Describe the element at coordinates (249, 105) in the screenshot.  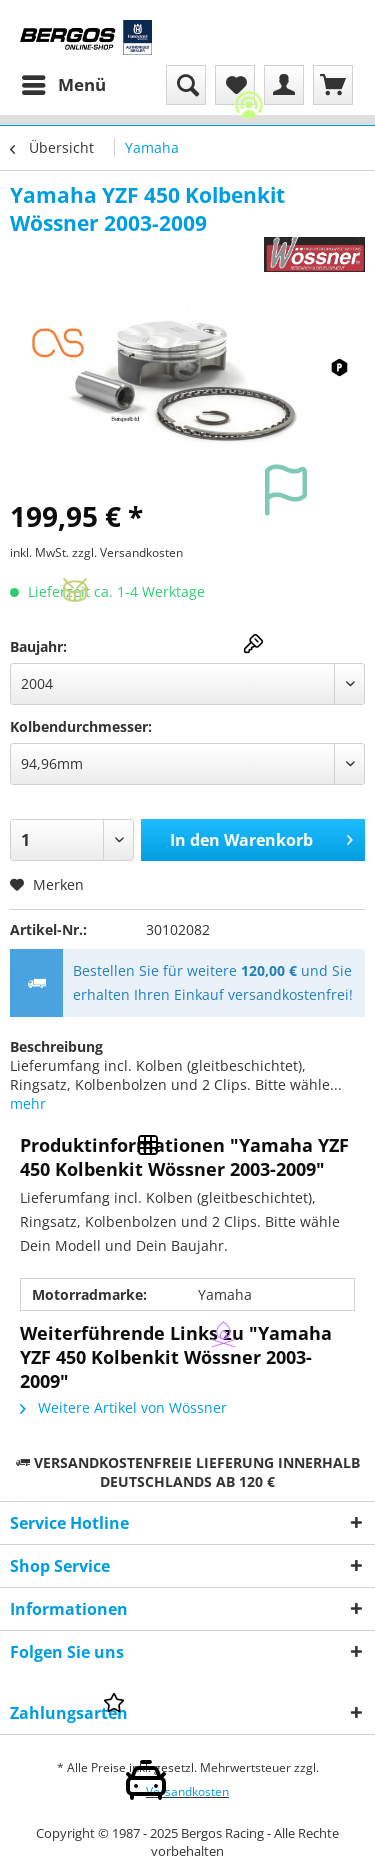
I see `join a stage channel for live audio broadcasts` at that location.